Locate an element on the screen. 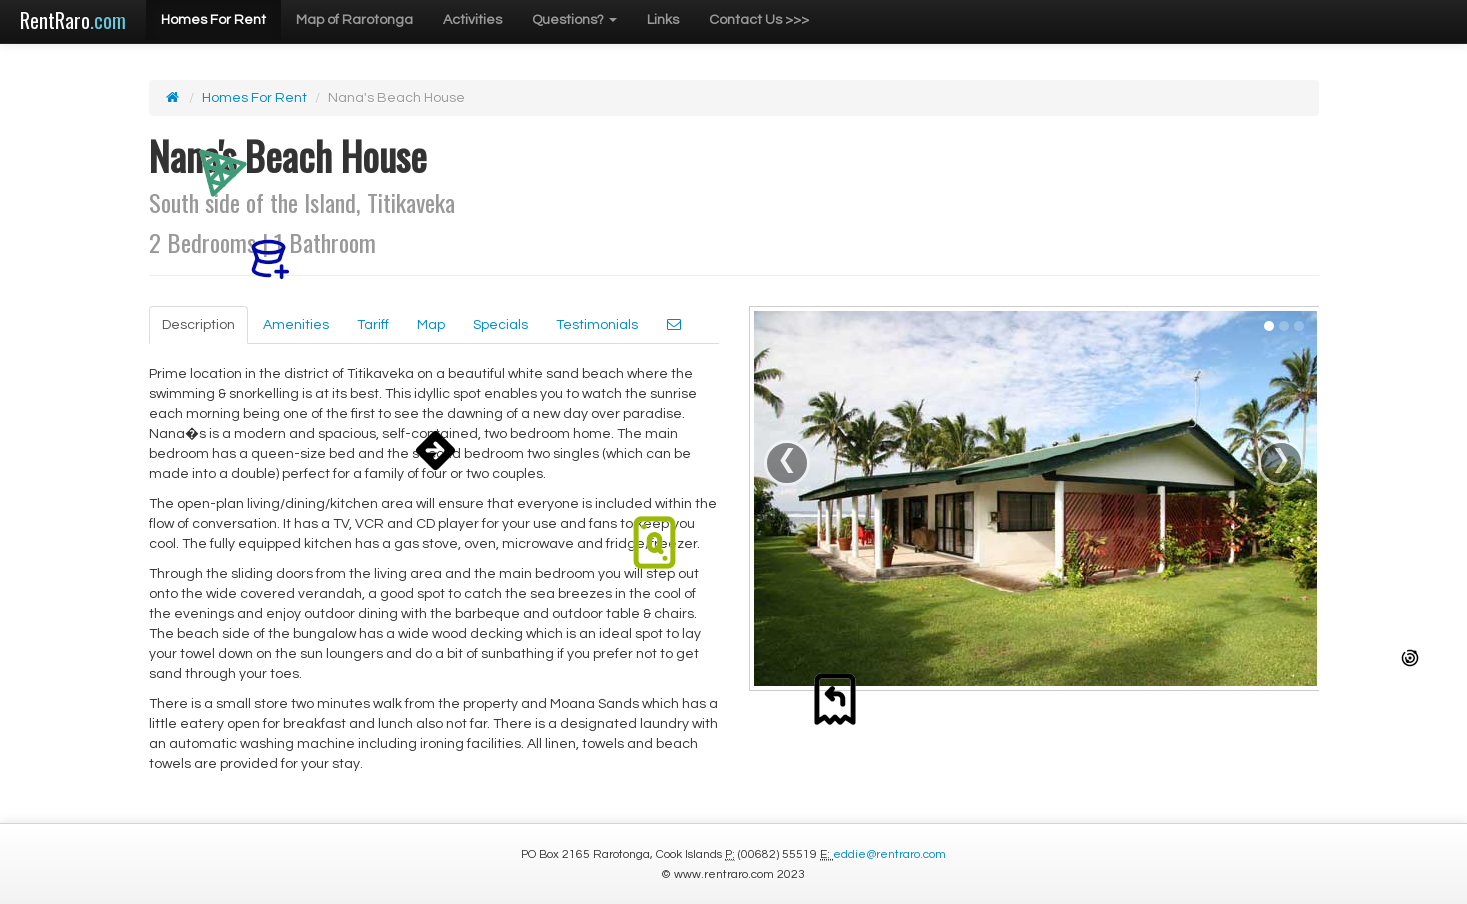  add a new diabolo or juggling item is located at coordinates (268, 258).